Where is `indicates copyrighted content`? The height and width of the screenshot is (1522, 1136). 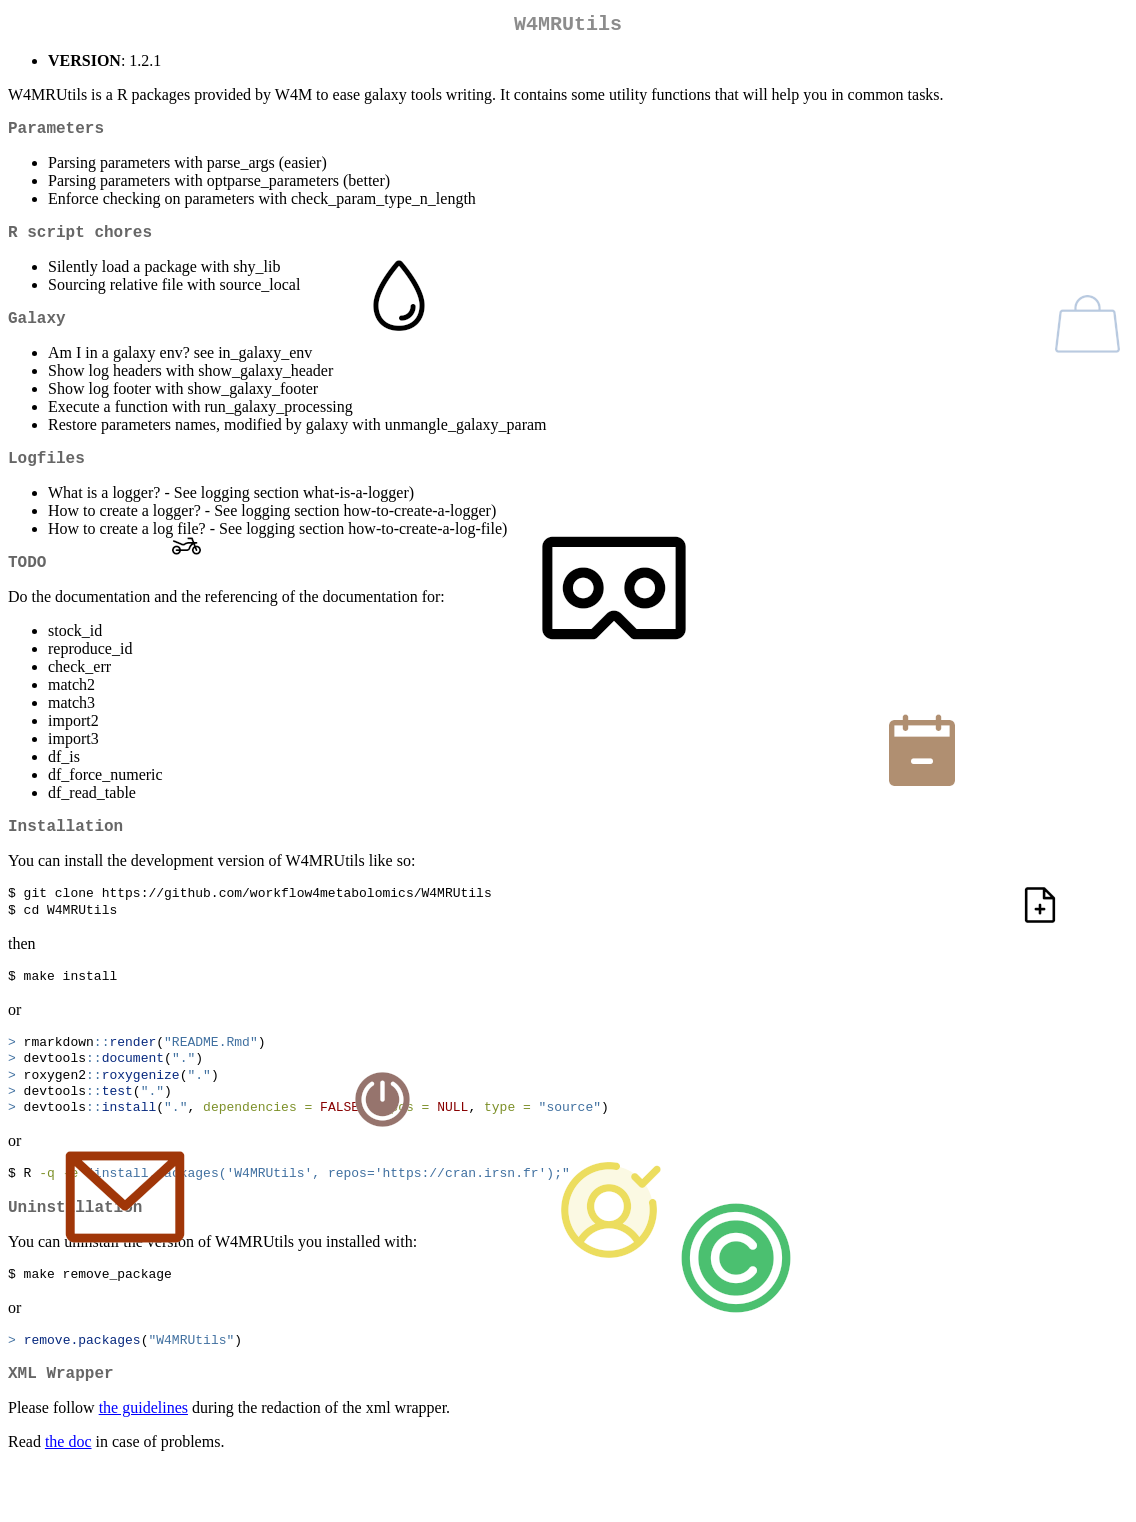 indicates copyrighted content is located at coordinates (736, 1258).